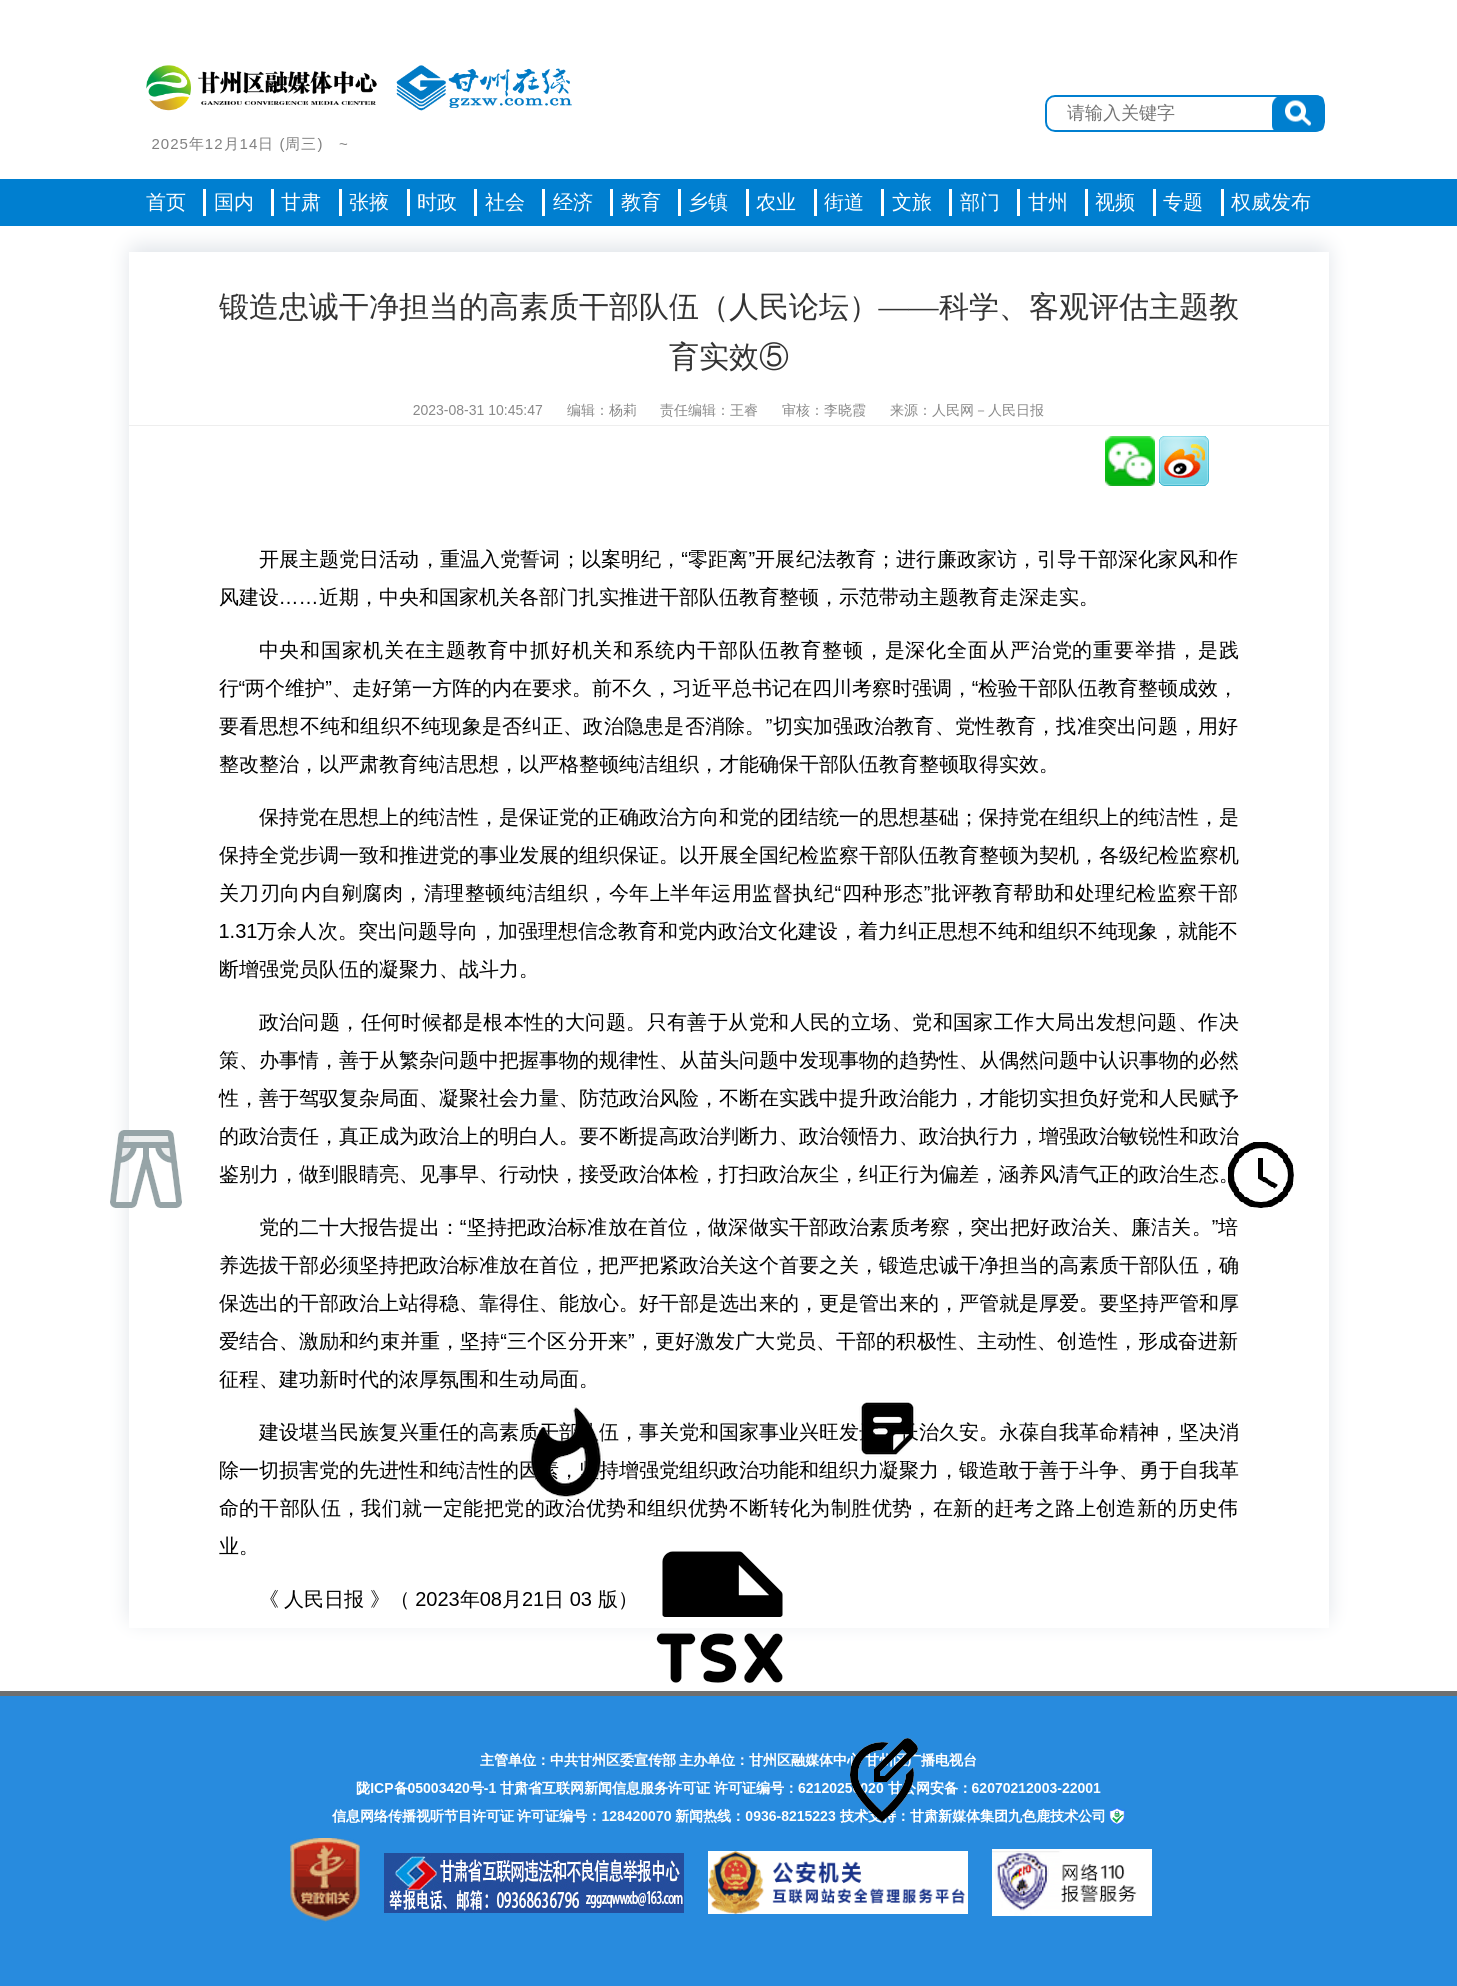 Image resolution: width=1457 pixels, height=1986 pixels. What do you see at coordinates (882, 1782) in the screenshot?
I see `edit a saved location` at bounding box center [882, 1782].